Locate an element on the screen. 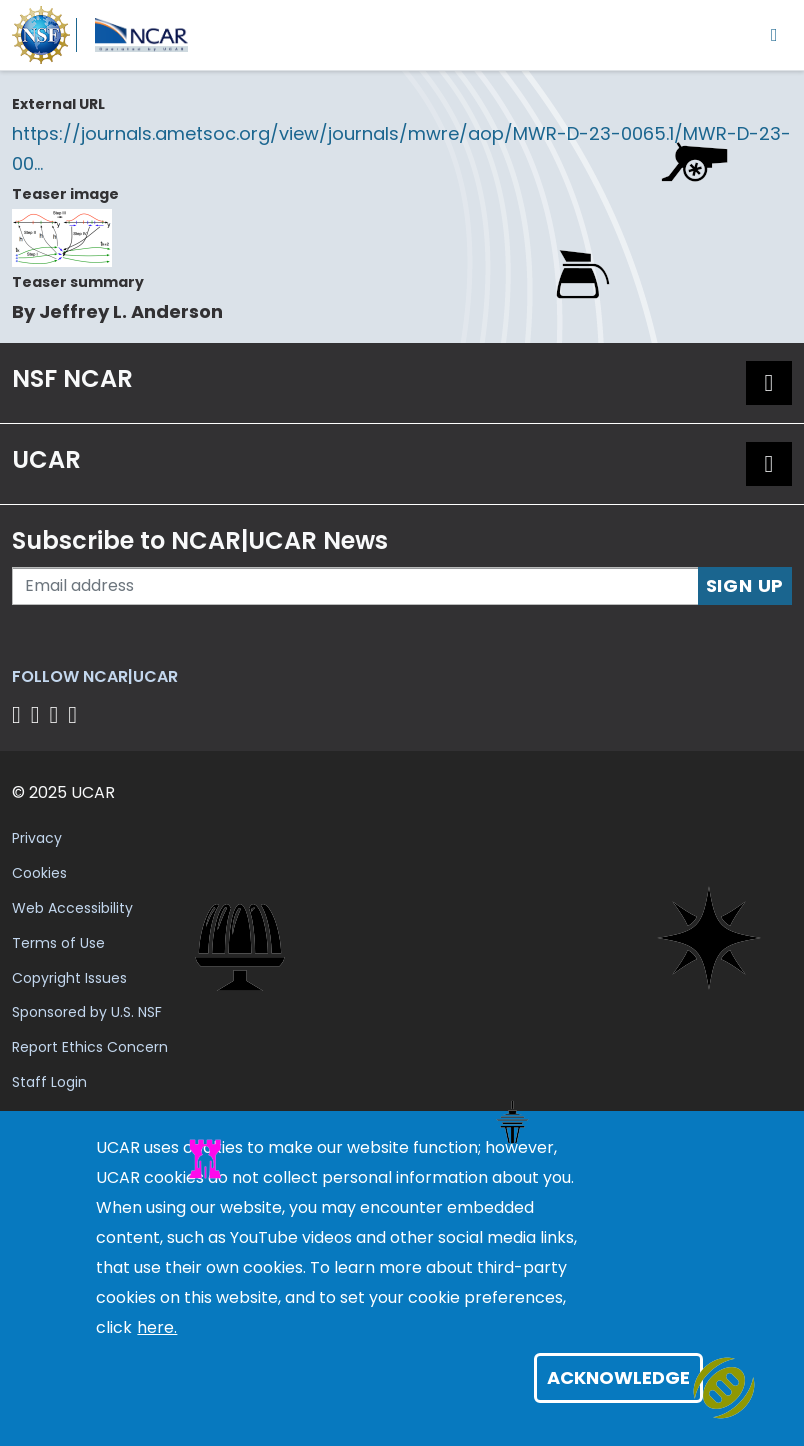  navigate using compass or directional guide is located at coordinates (709, 938).